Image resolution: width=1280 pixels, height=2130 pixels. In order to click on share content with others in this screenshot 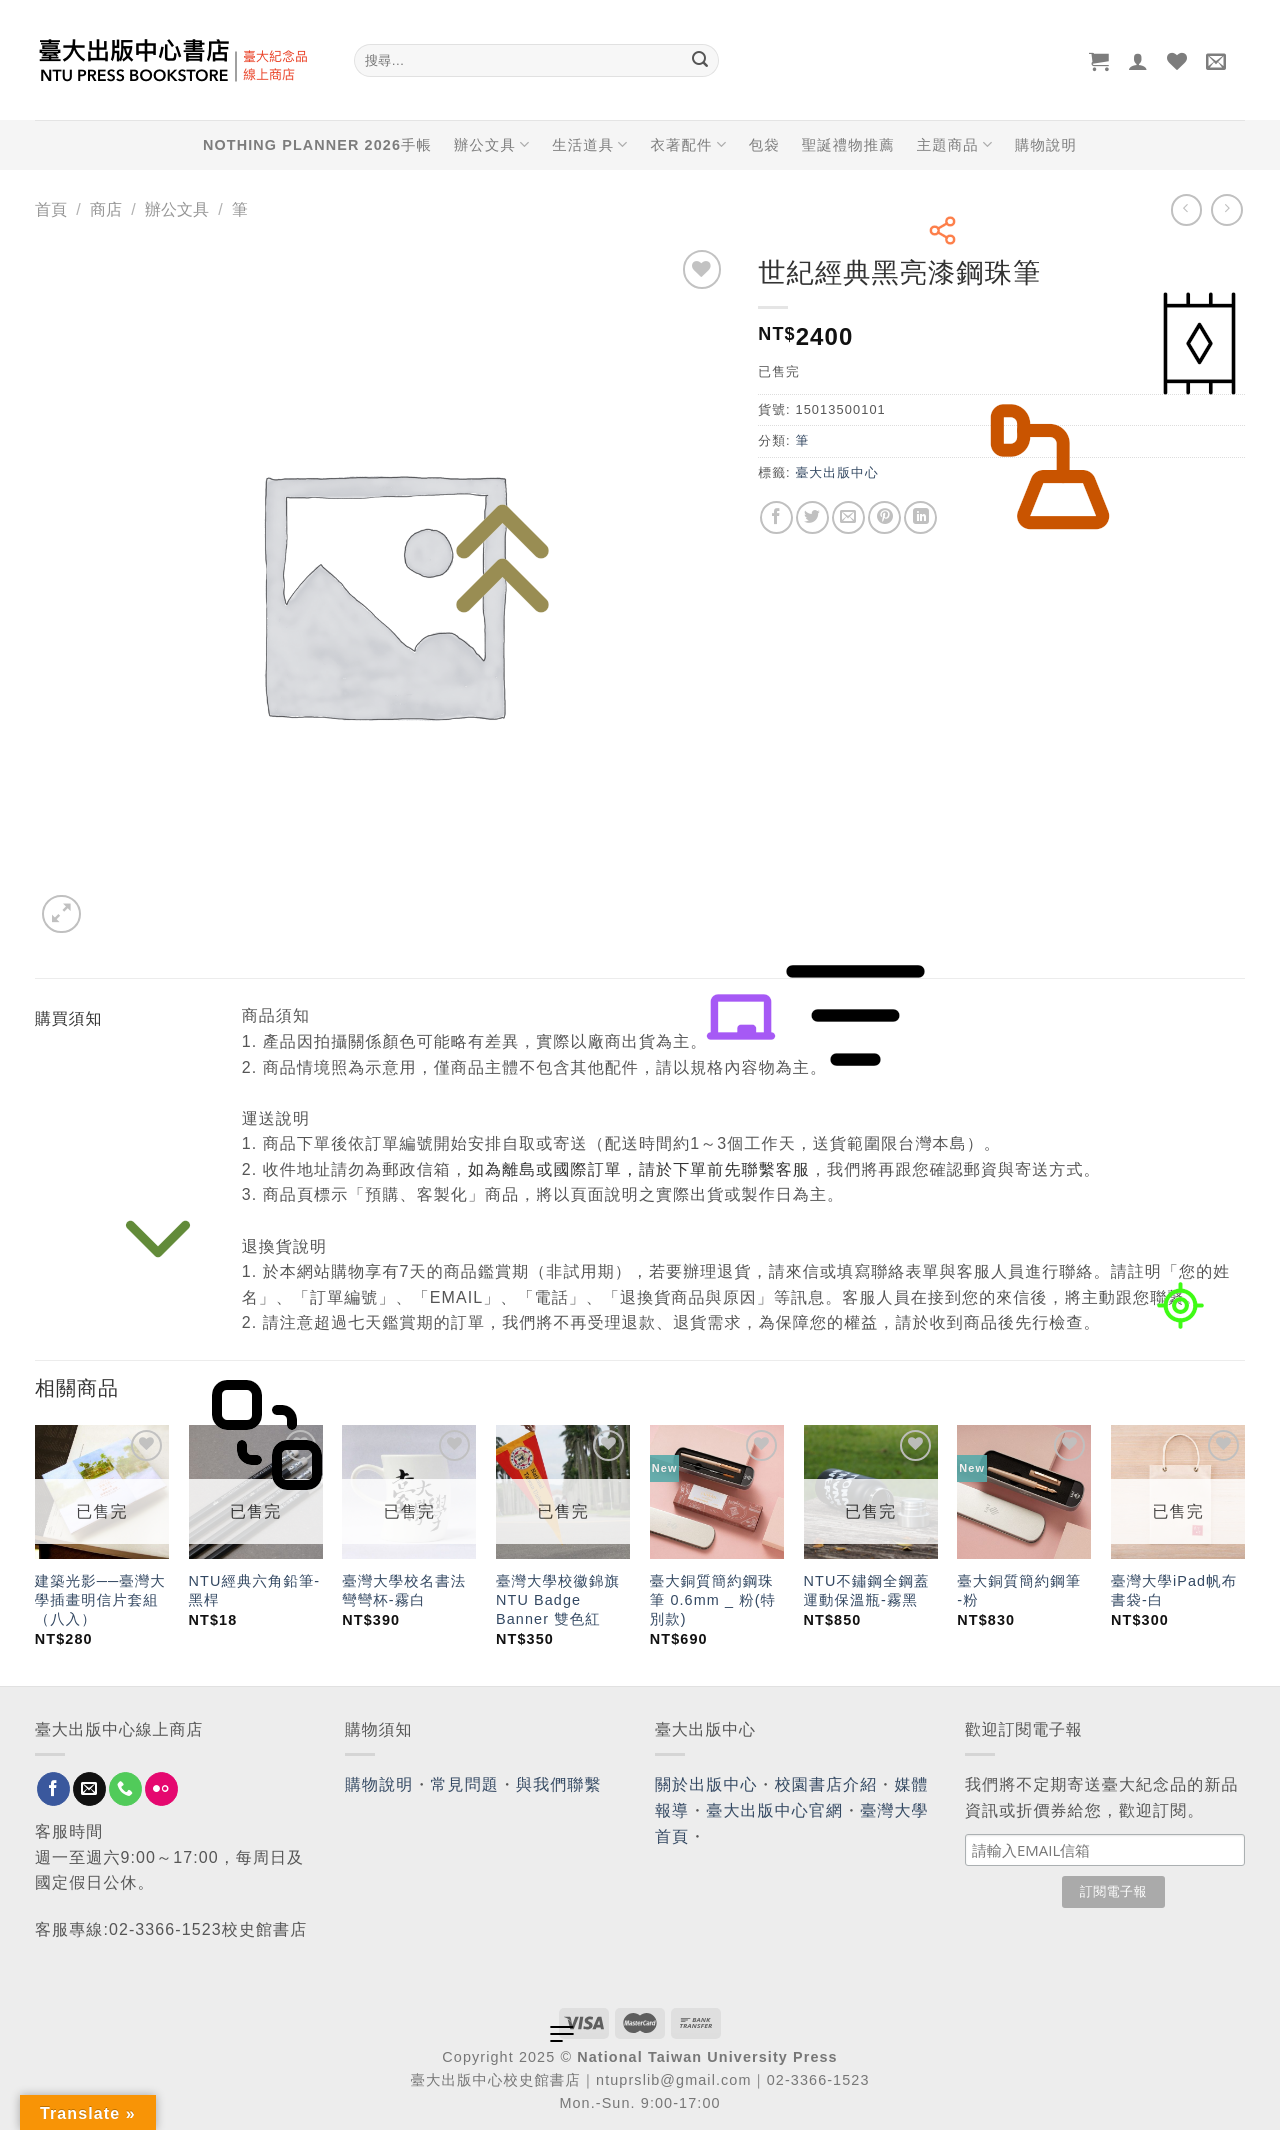, I will do `click(942, 230)`.